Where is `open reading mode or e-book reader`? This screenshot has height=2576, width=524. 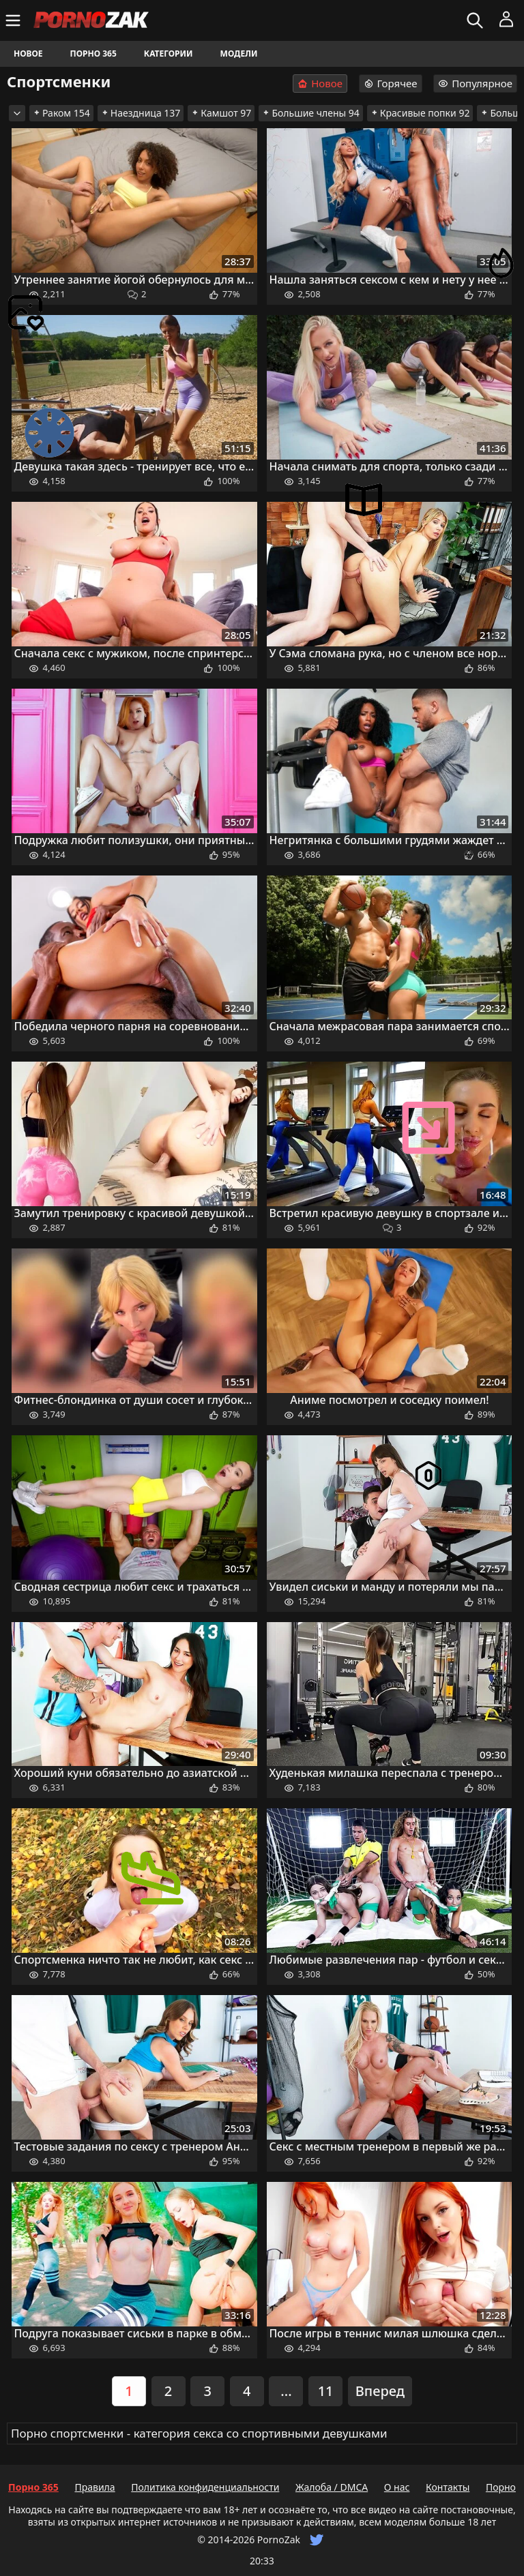 open reading mode or e-book reader is located at coordinates (364, 500).